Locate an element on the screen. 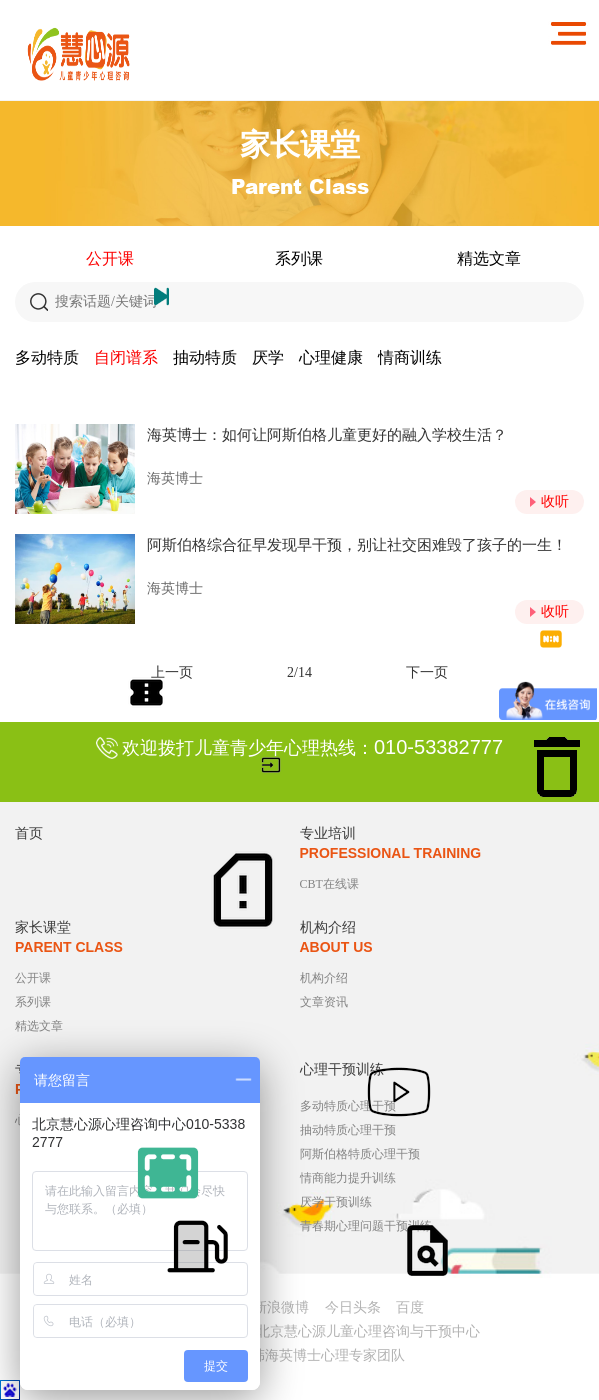 The height and width of the screenshot is (1400, 599). sd card storage warning or error is located at coordinates (243, 890).